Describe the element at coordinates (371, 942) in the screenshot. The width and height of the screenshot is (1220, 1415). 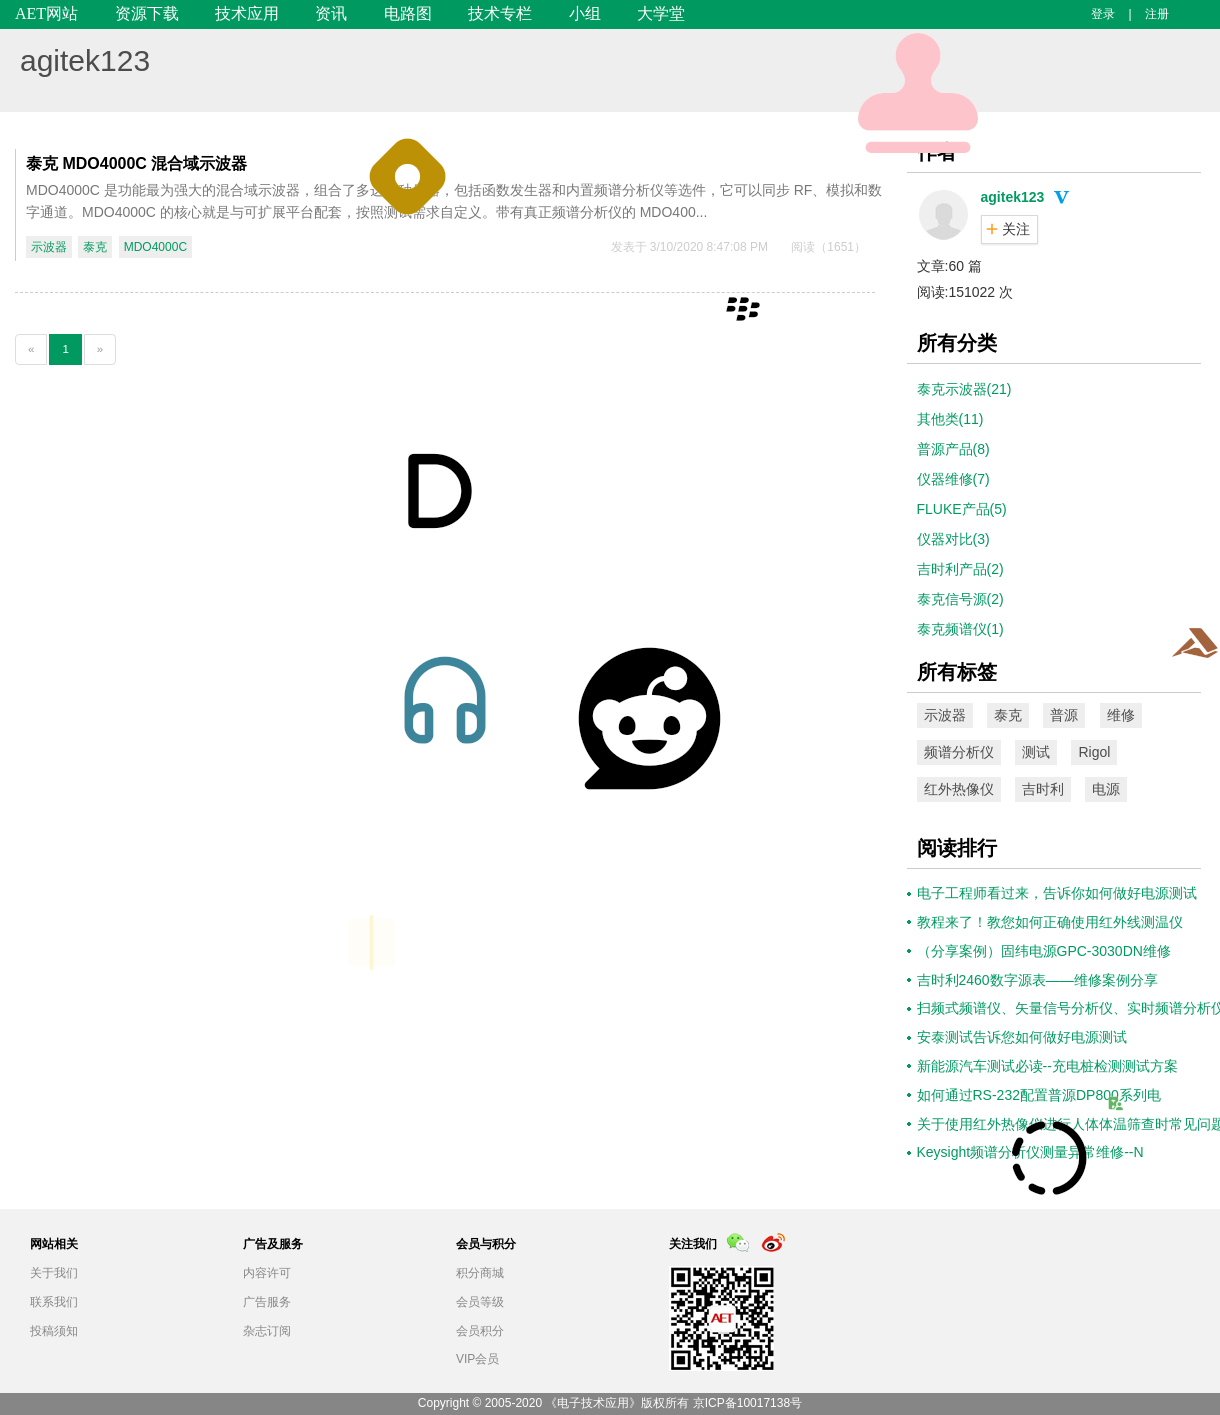
I see `visual separator between UI elements` at that location.